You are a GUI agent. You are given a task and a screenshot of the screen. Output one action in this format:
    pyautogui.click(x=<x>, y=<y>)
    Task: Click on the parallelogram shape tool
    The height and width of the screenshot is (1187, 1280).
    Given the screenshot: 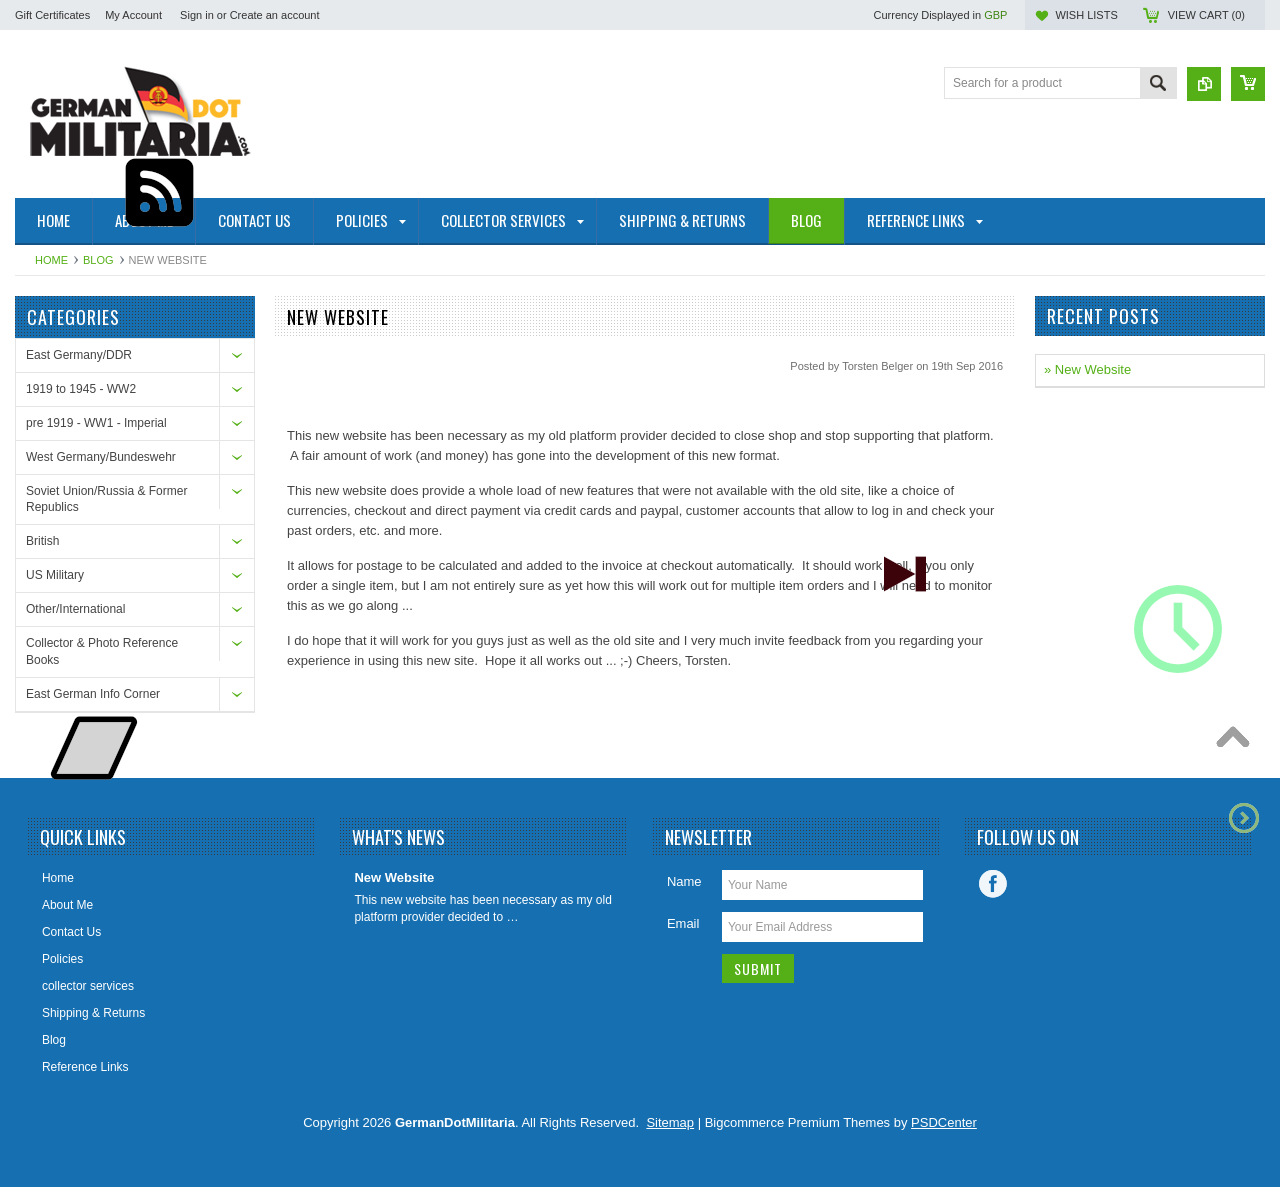 What is the action you would take?
    pyautogui.click(x=94, y=748)
    